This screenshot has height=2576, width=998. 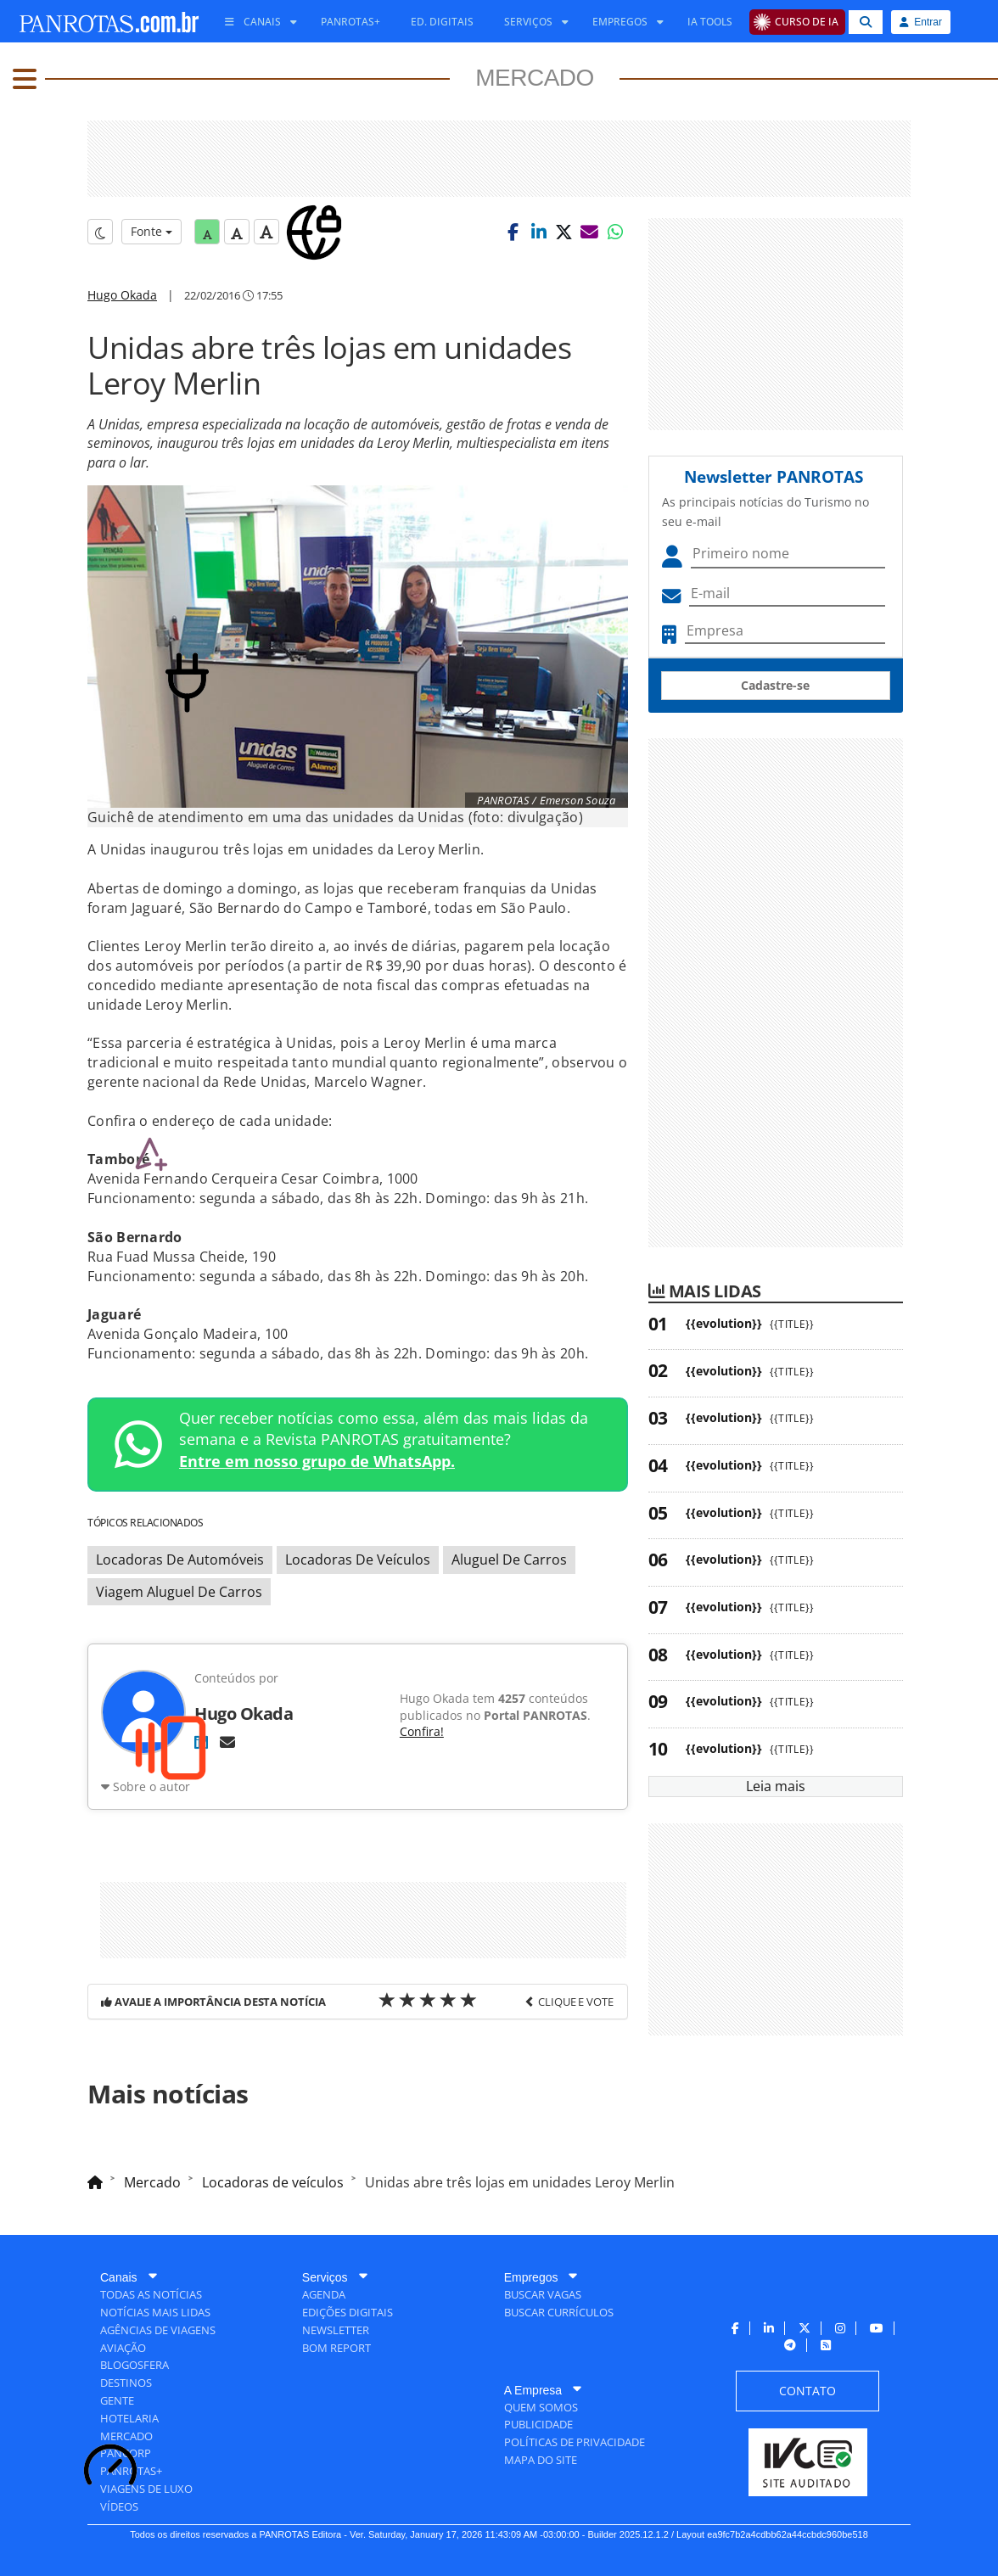 What do you see at coordinates (149, 1153) in the screenshot?
I see `add a new navigation waypoint` at bounding box center [149, 1153].